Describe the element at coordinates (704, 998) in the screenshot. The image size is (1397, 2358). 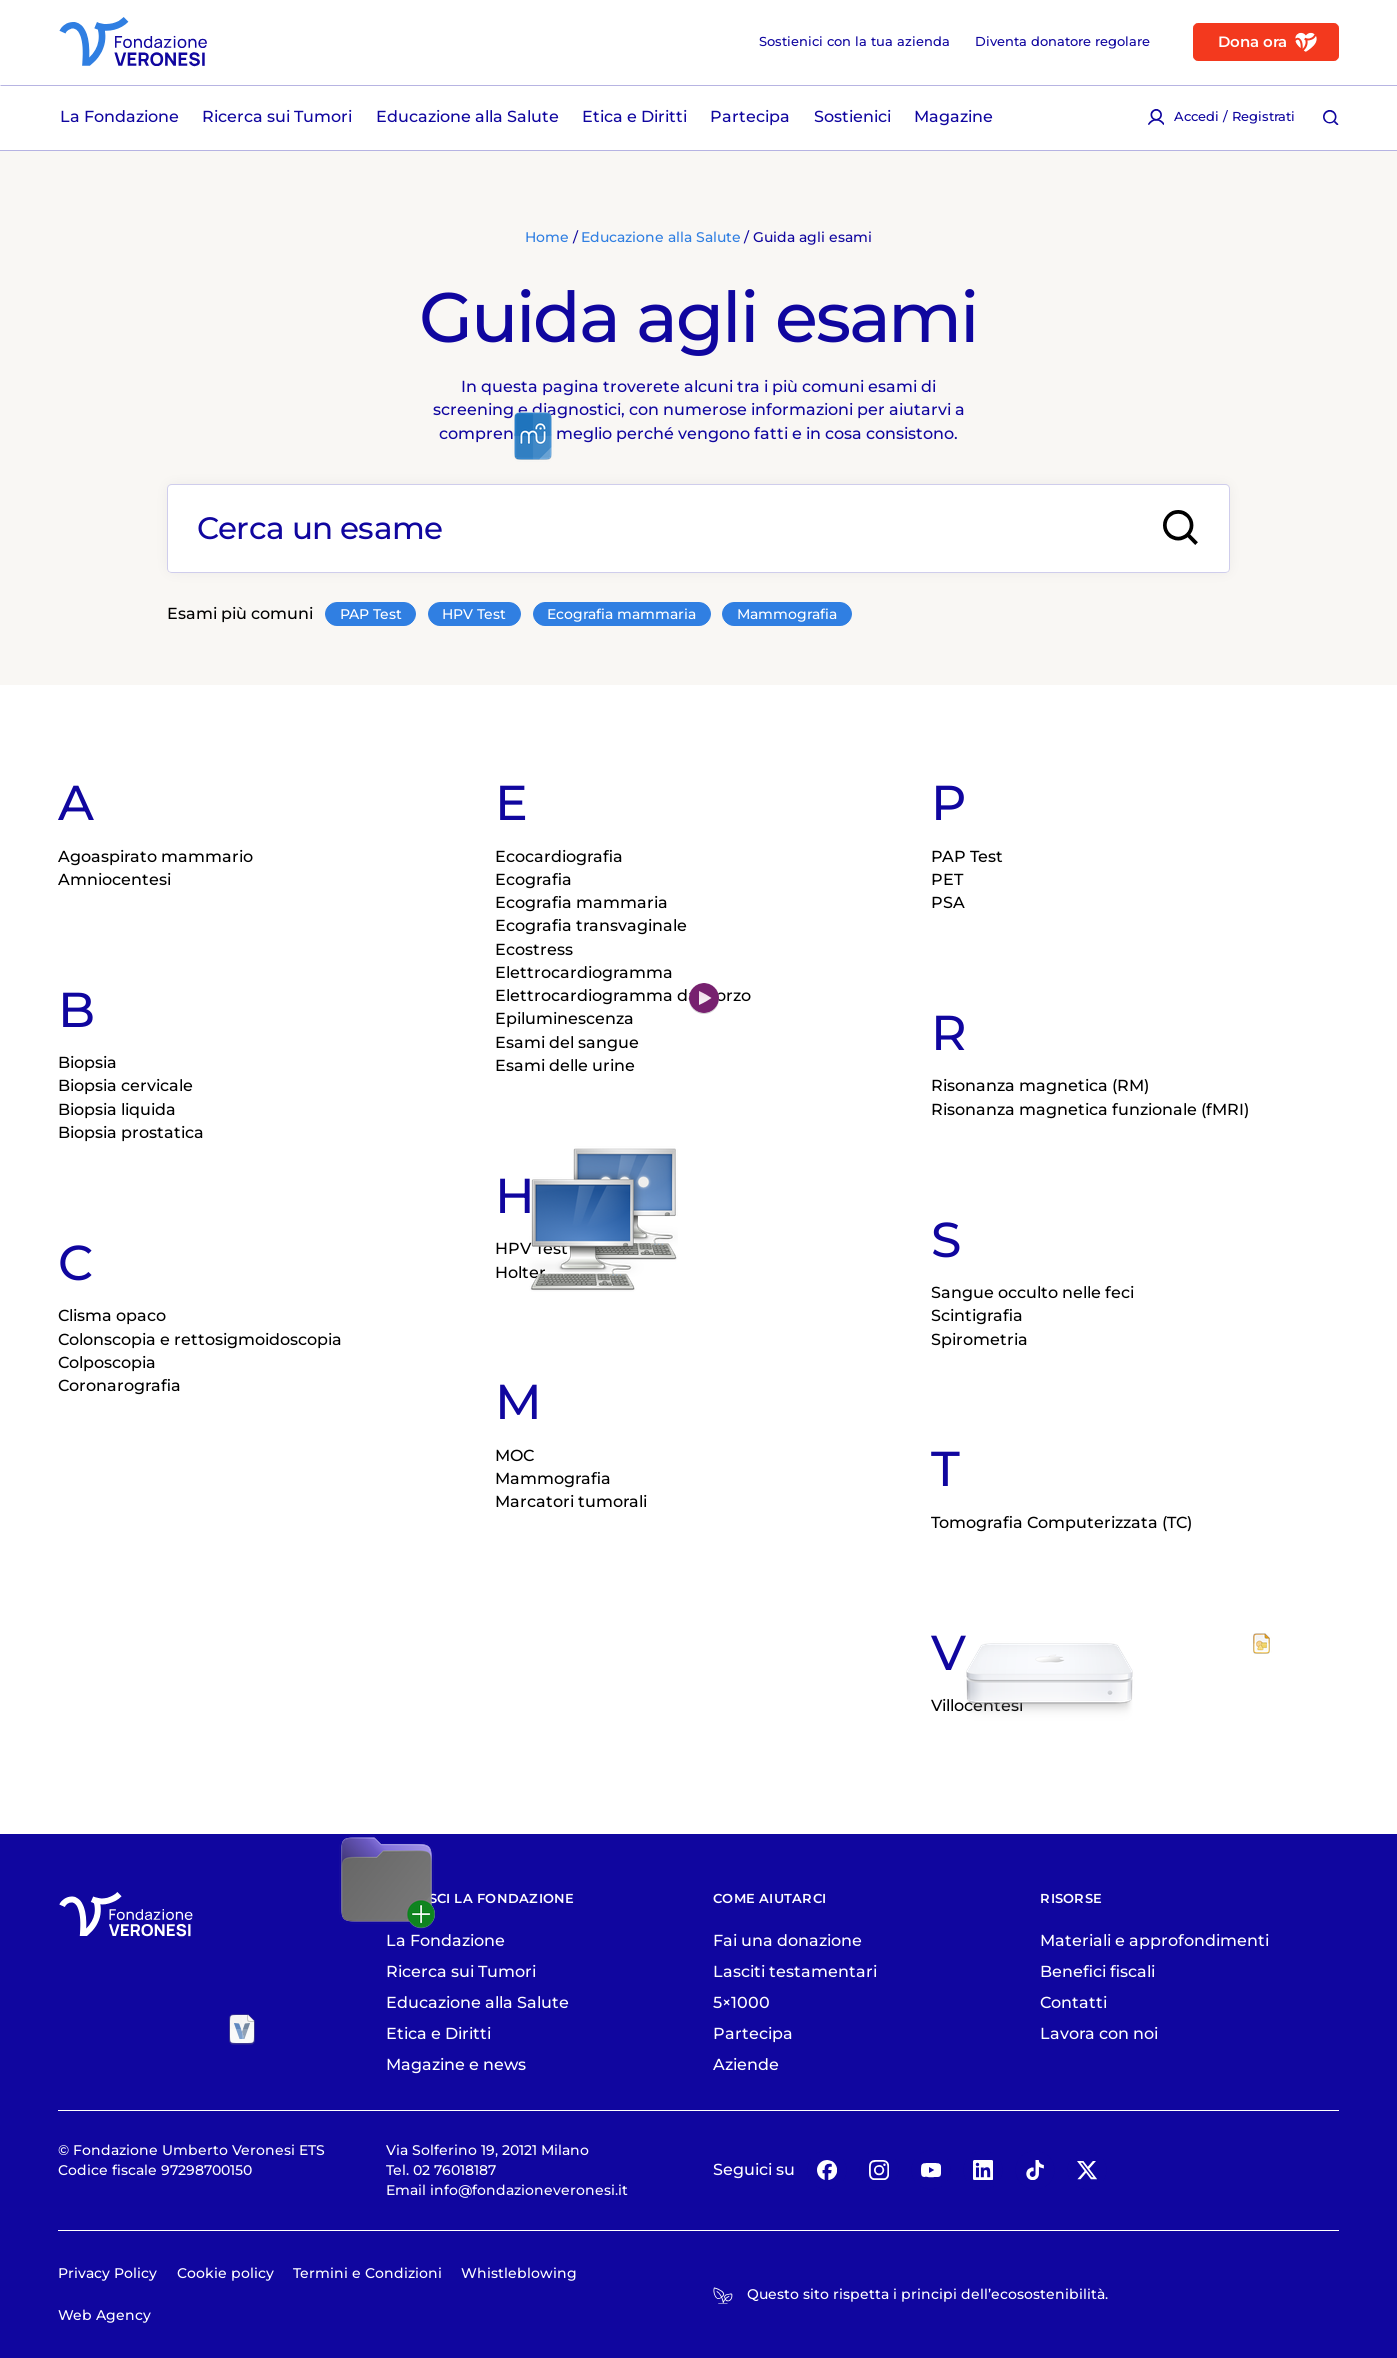
I see `indicates video content or media files` at that location.